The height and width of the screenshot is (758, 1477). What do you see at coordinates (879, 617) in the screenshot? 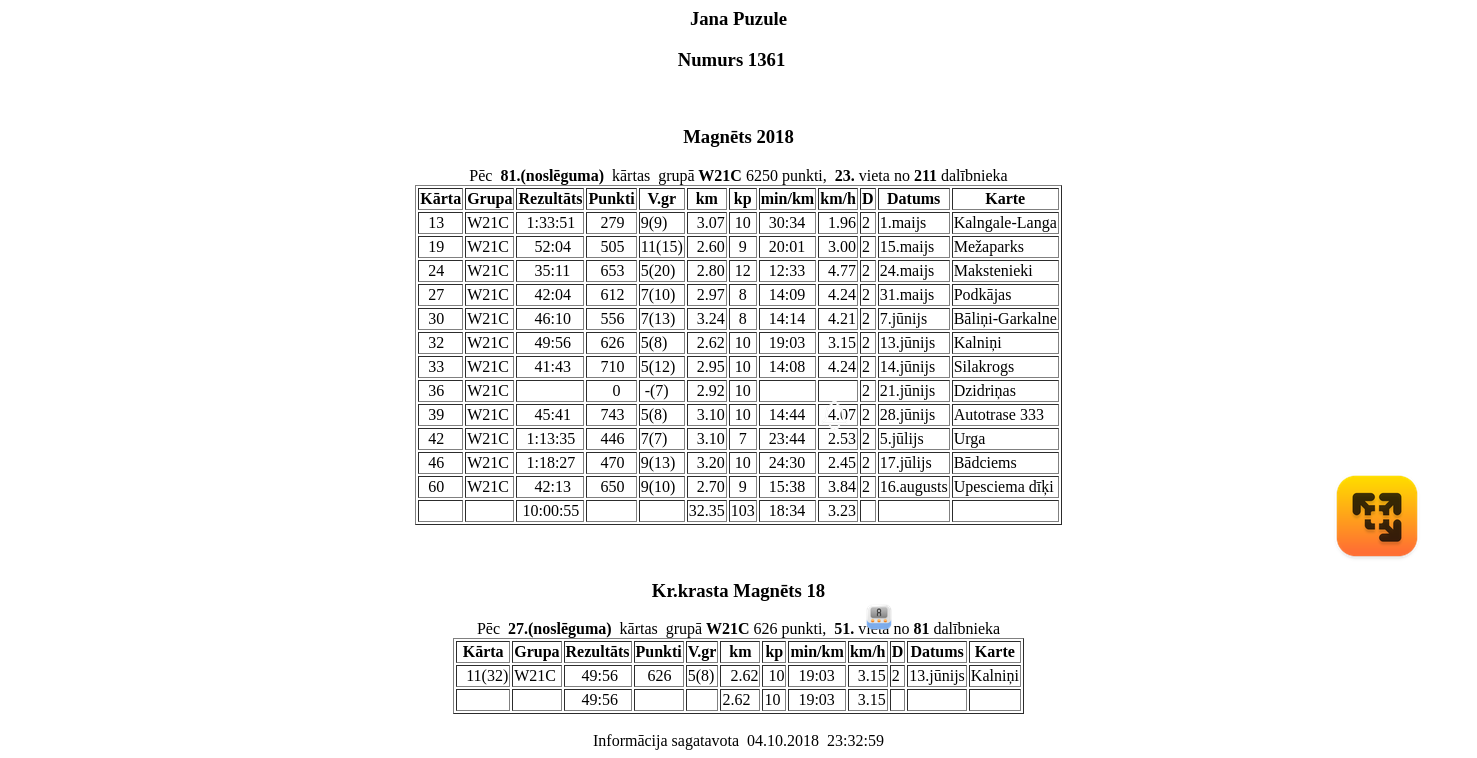
I see `open chromatic app for guitar tuning` at bounding box center [879, 617].